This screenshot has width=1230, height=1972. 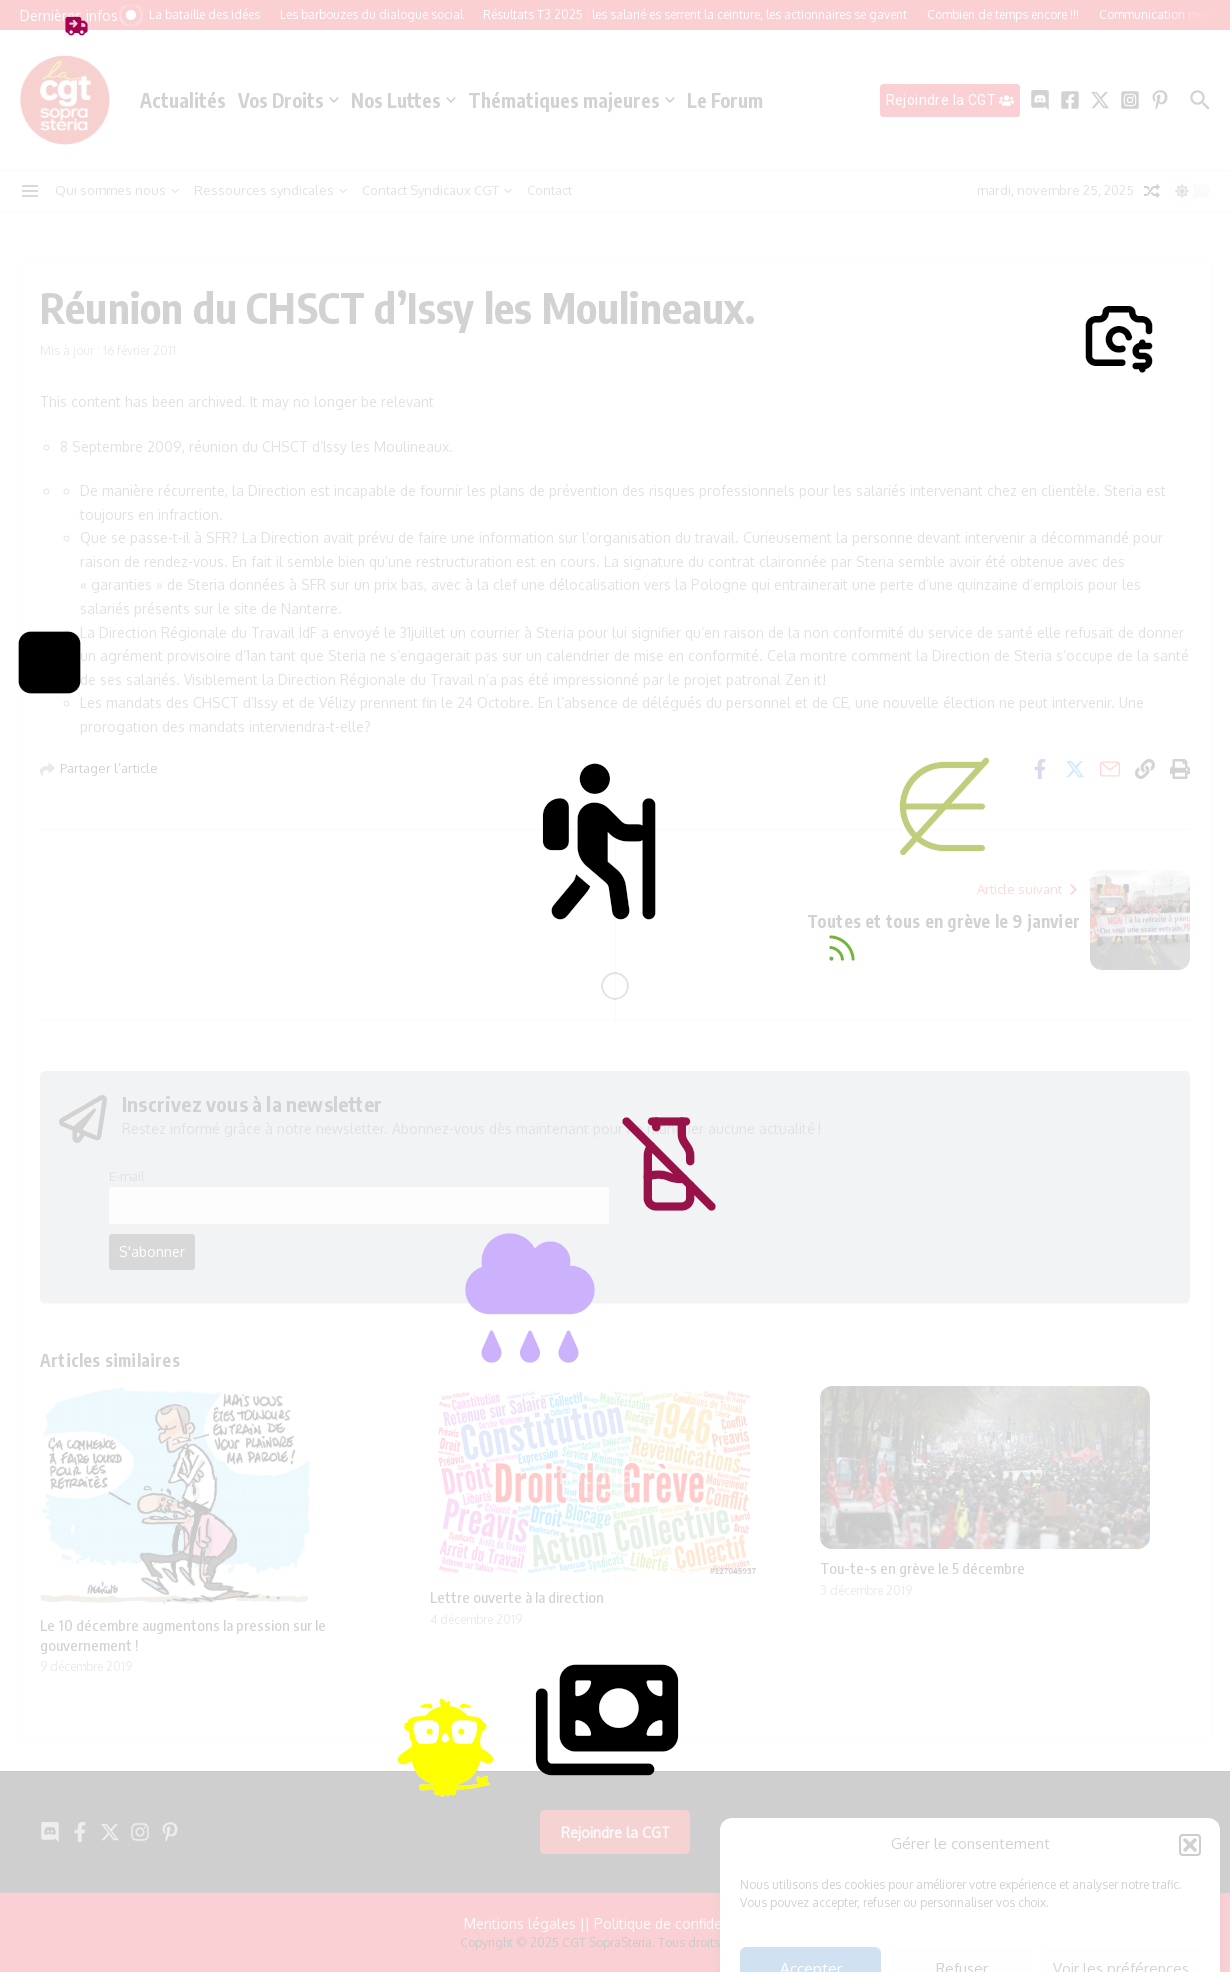 I want to click on indicates rainy weather conditions, so click(x=530, y=1298).